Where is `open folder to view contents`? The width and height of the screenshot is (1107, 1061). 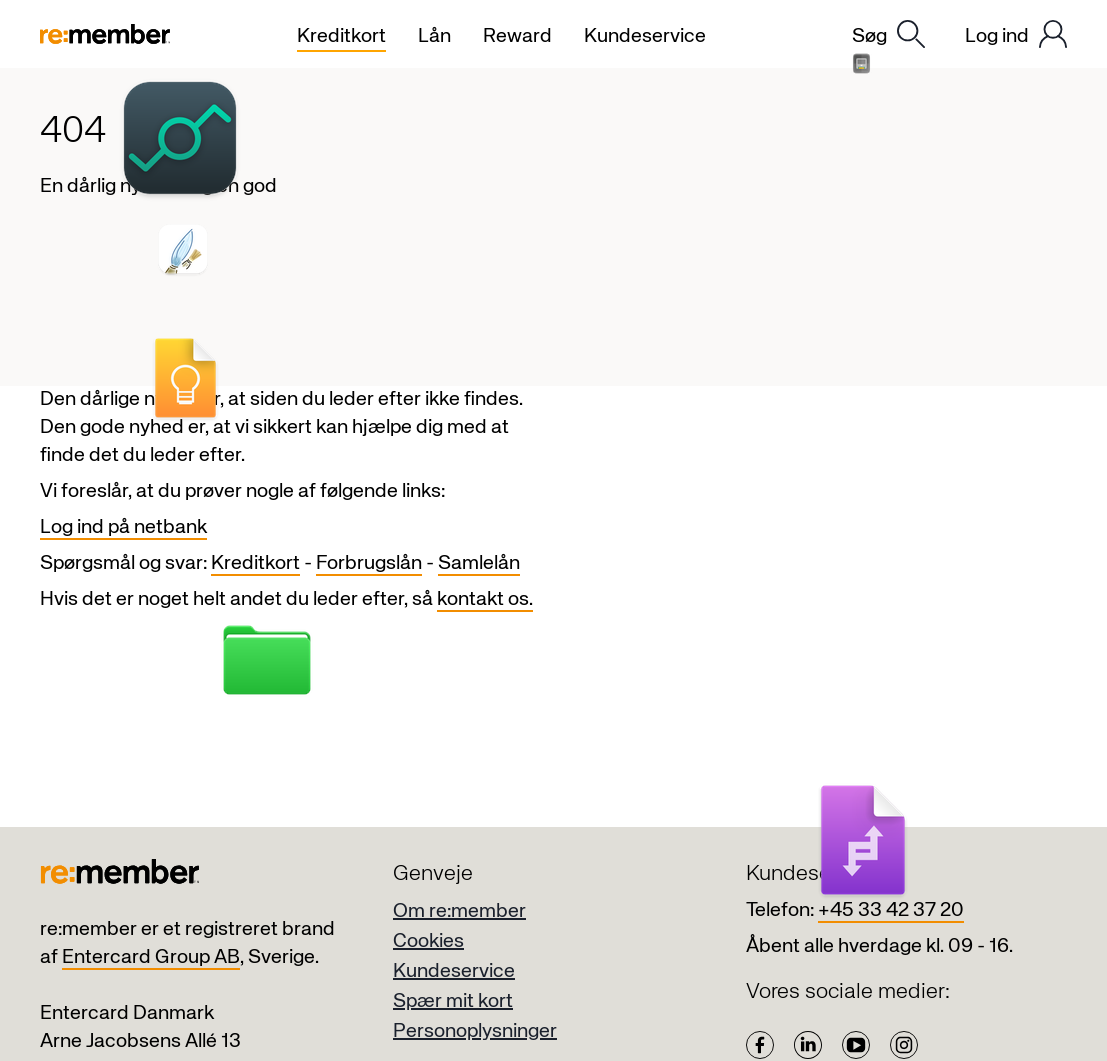 open folder to view contents is located at coordinates (267, 660).